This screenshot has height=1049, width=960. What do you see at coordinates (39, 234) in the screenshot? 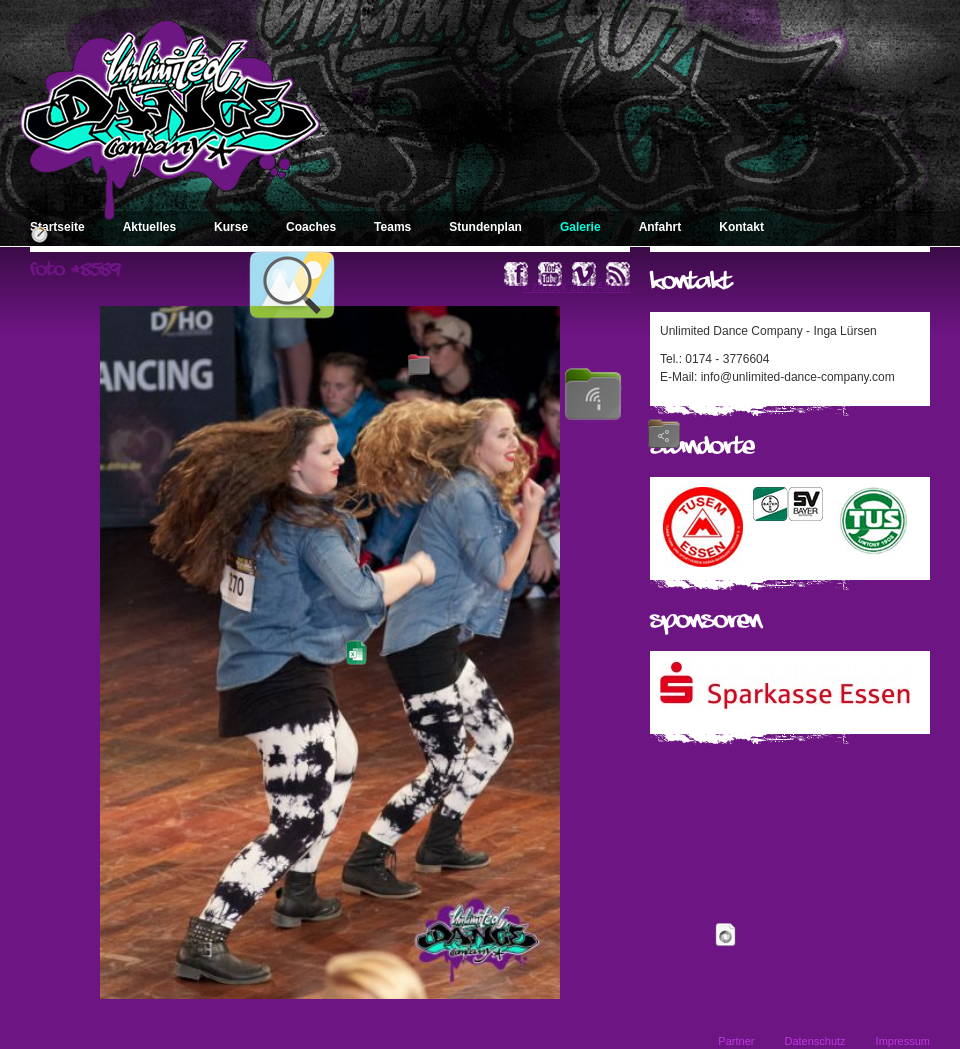
I see `open sysprof system profiler` at bounding box center [39, 234].